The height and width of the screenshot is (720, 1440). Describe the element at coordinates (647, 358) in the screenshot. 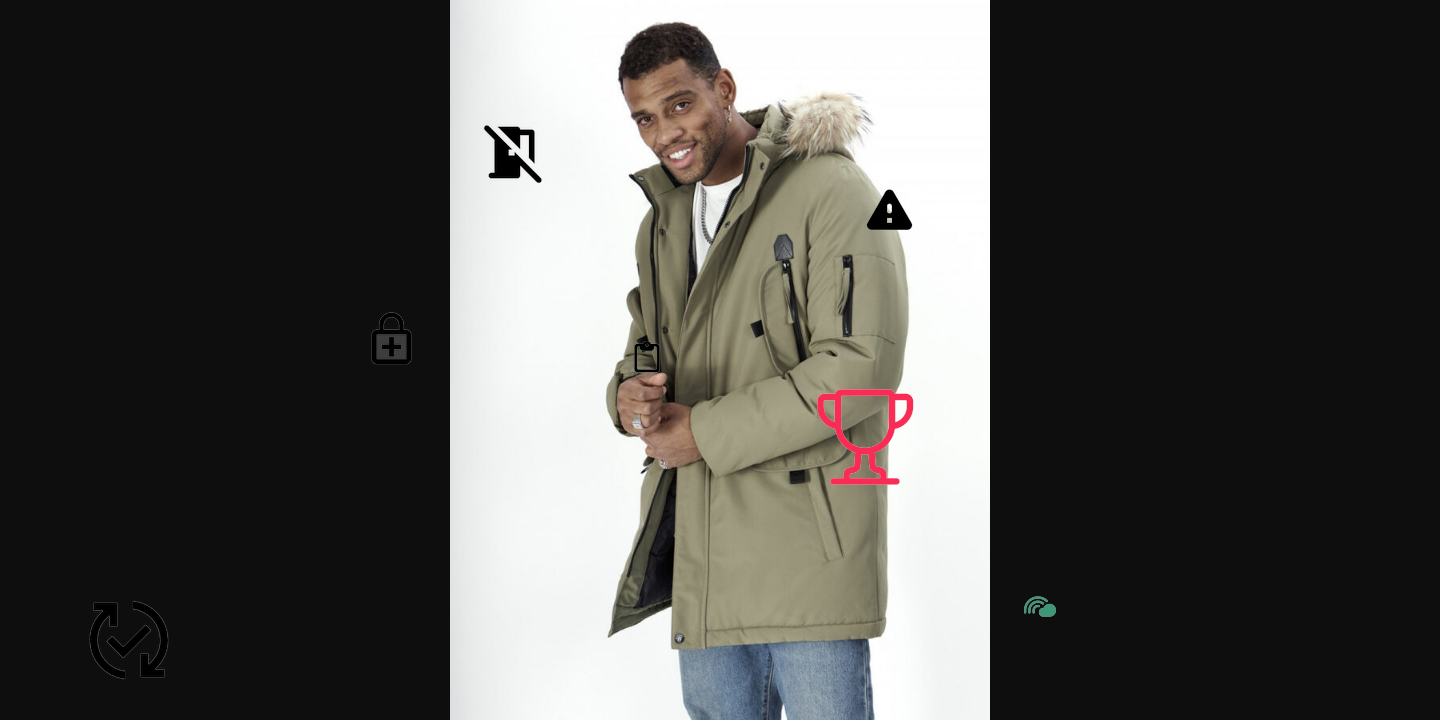

I see `paste content from clipboard` at that location.